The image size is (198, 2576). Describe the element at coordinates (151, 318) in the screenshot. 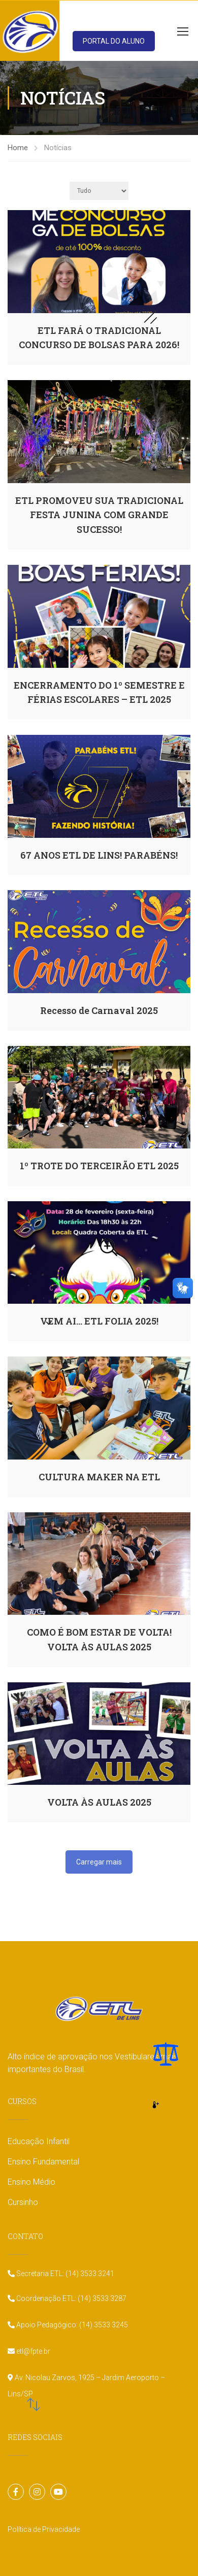

I see `indicates signal strength or connectivity level` at that location.